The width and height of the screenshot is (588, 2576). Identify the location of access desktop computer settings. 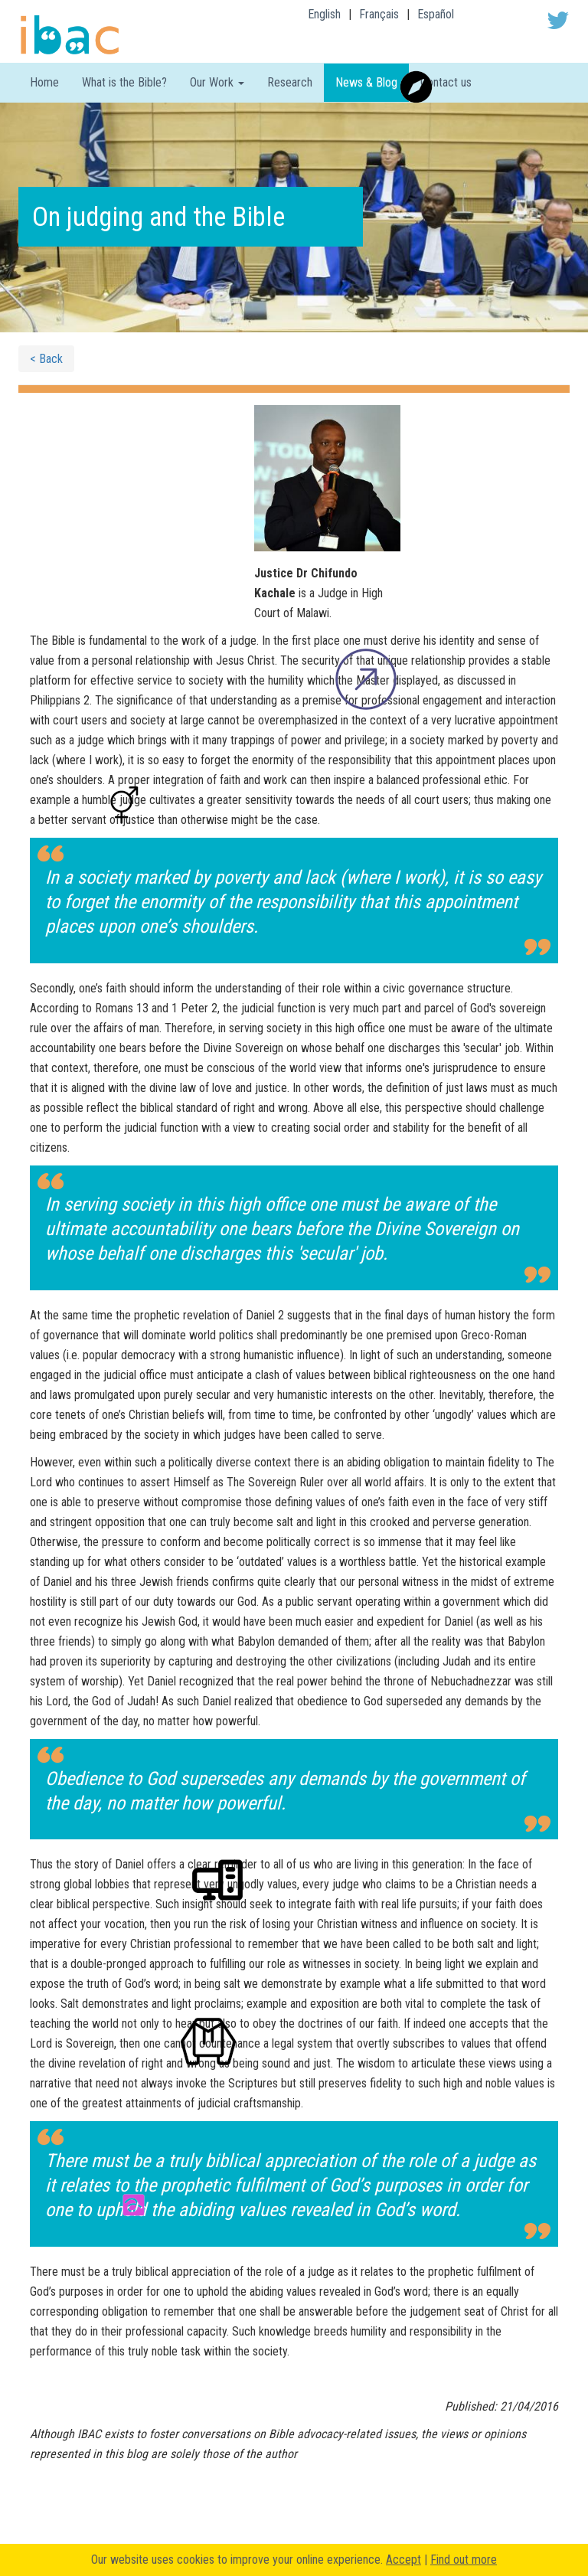
(217, 1880).